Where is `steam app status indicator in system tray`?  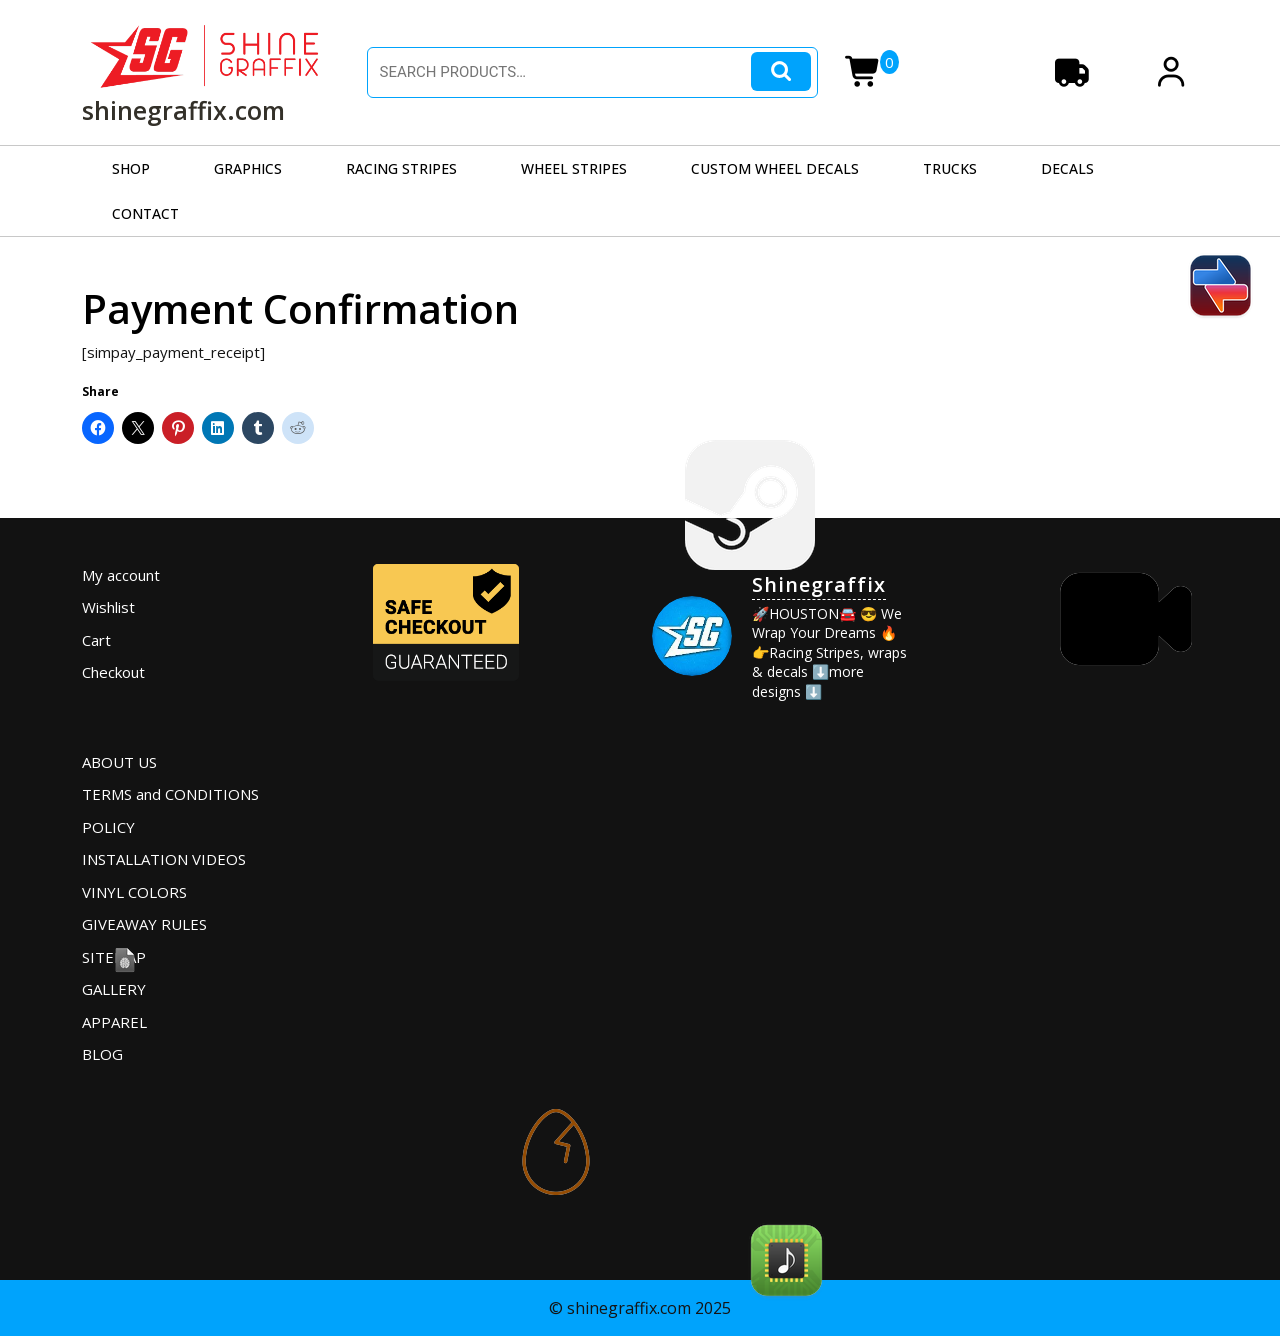
steam app status indicator in system tray is located at coordinates (750, 505).